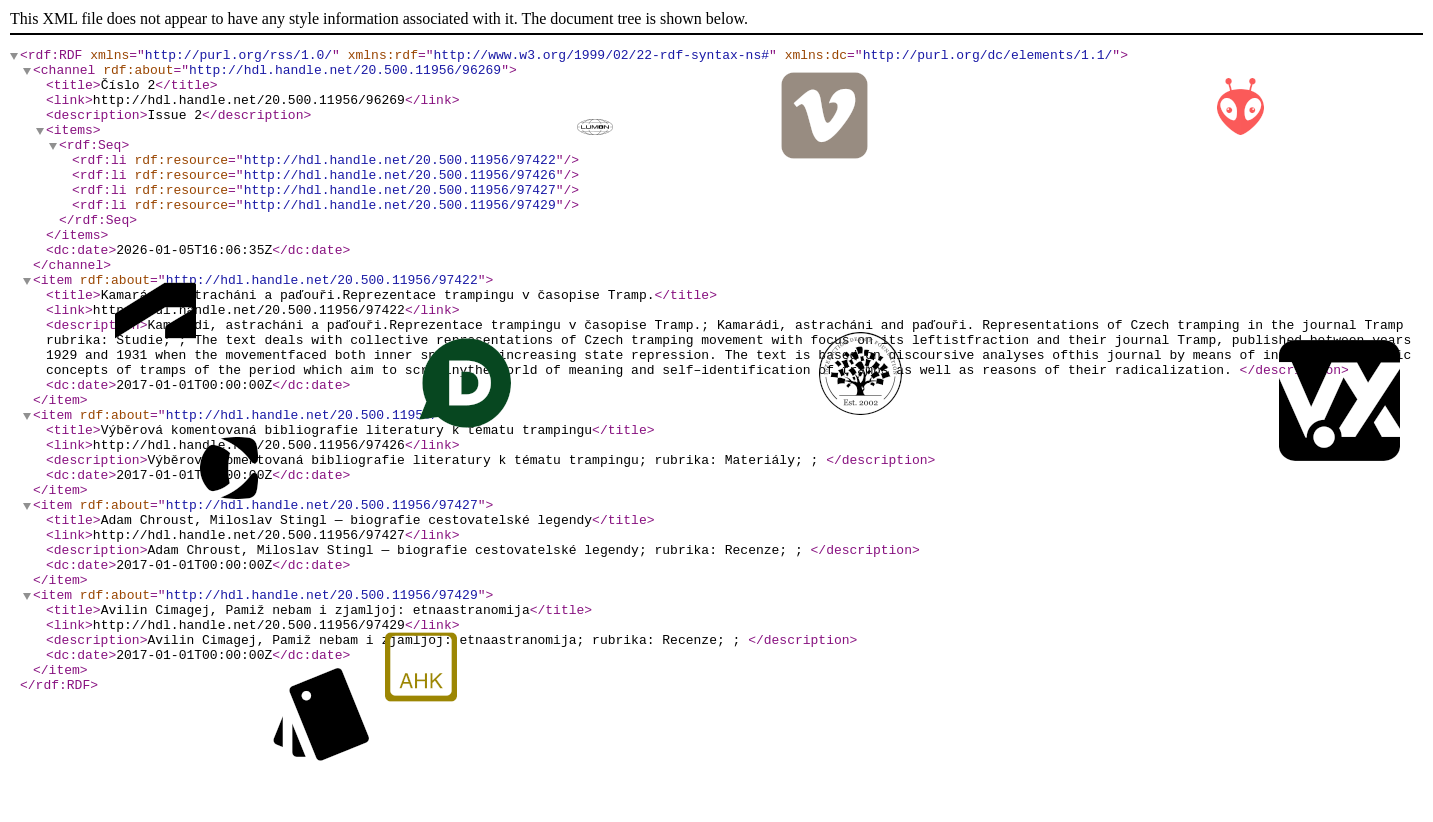 Image resolution: width=1433 pixels, height=822 pixels. What do you see at coordinates (320, 714) in the screenshot?
I see `access pantone color matching tools` at bounding box center [320, 714].